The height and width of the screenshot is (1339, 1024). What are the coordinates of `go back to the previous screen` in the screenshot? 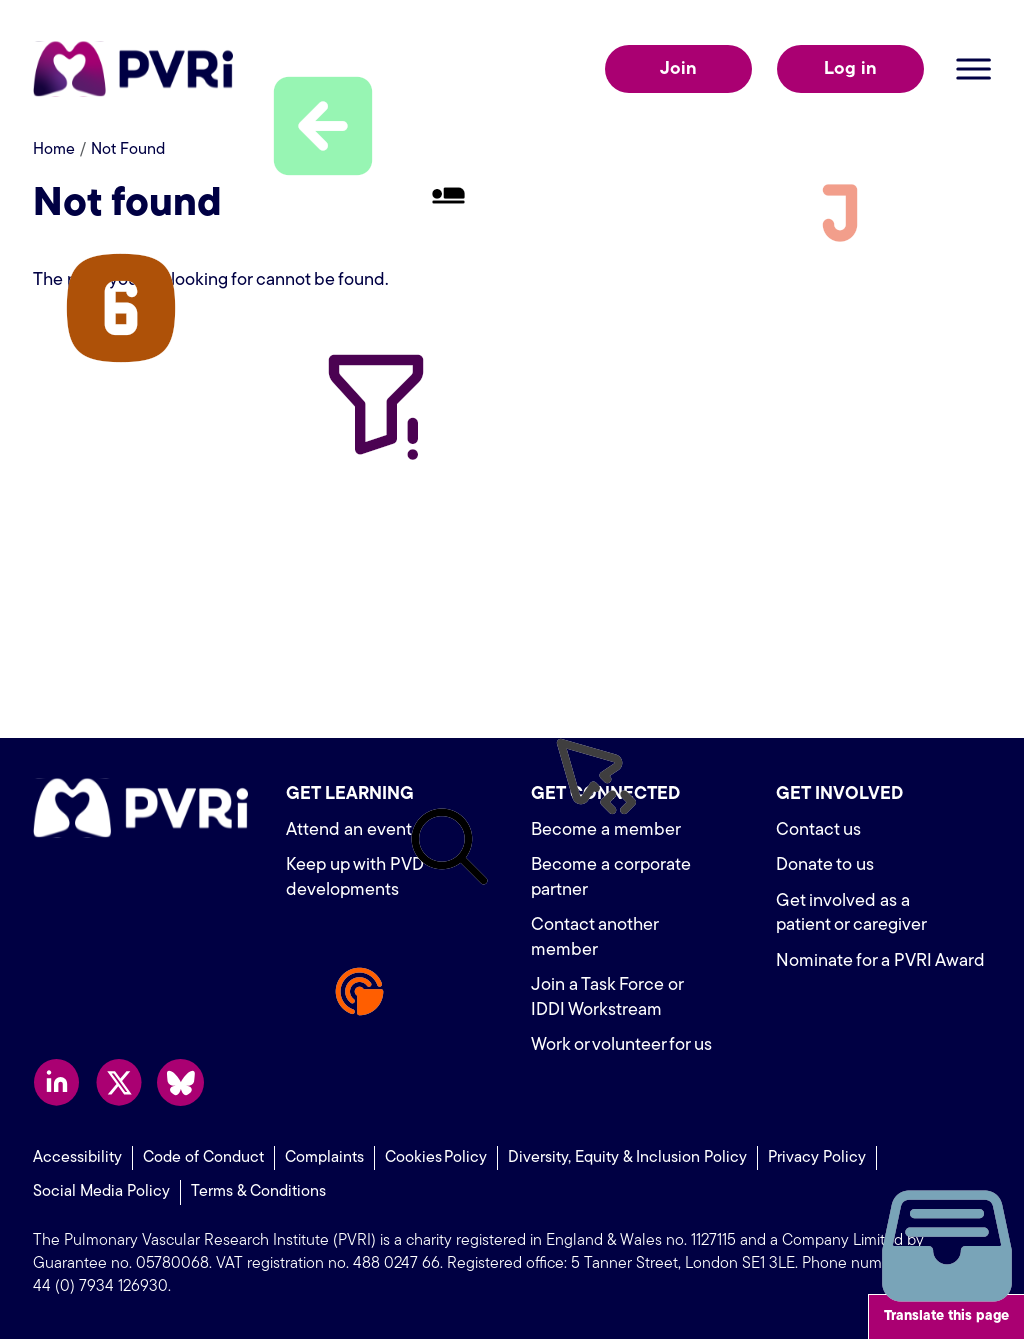 It's located at (323, 126).